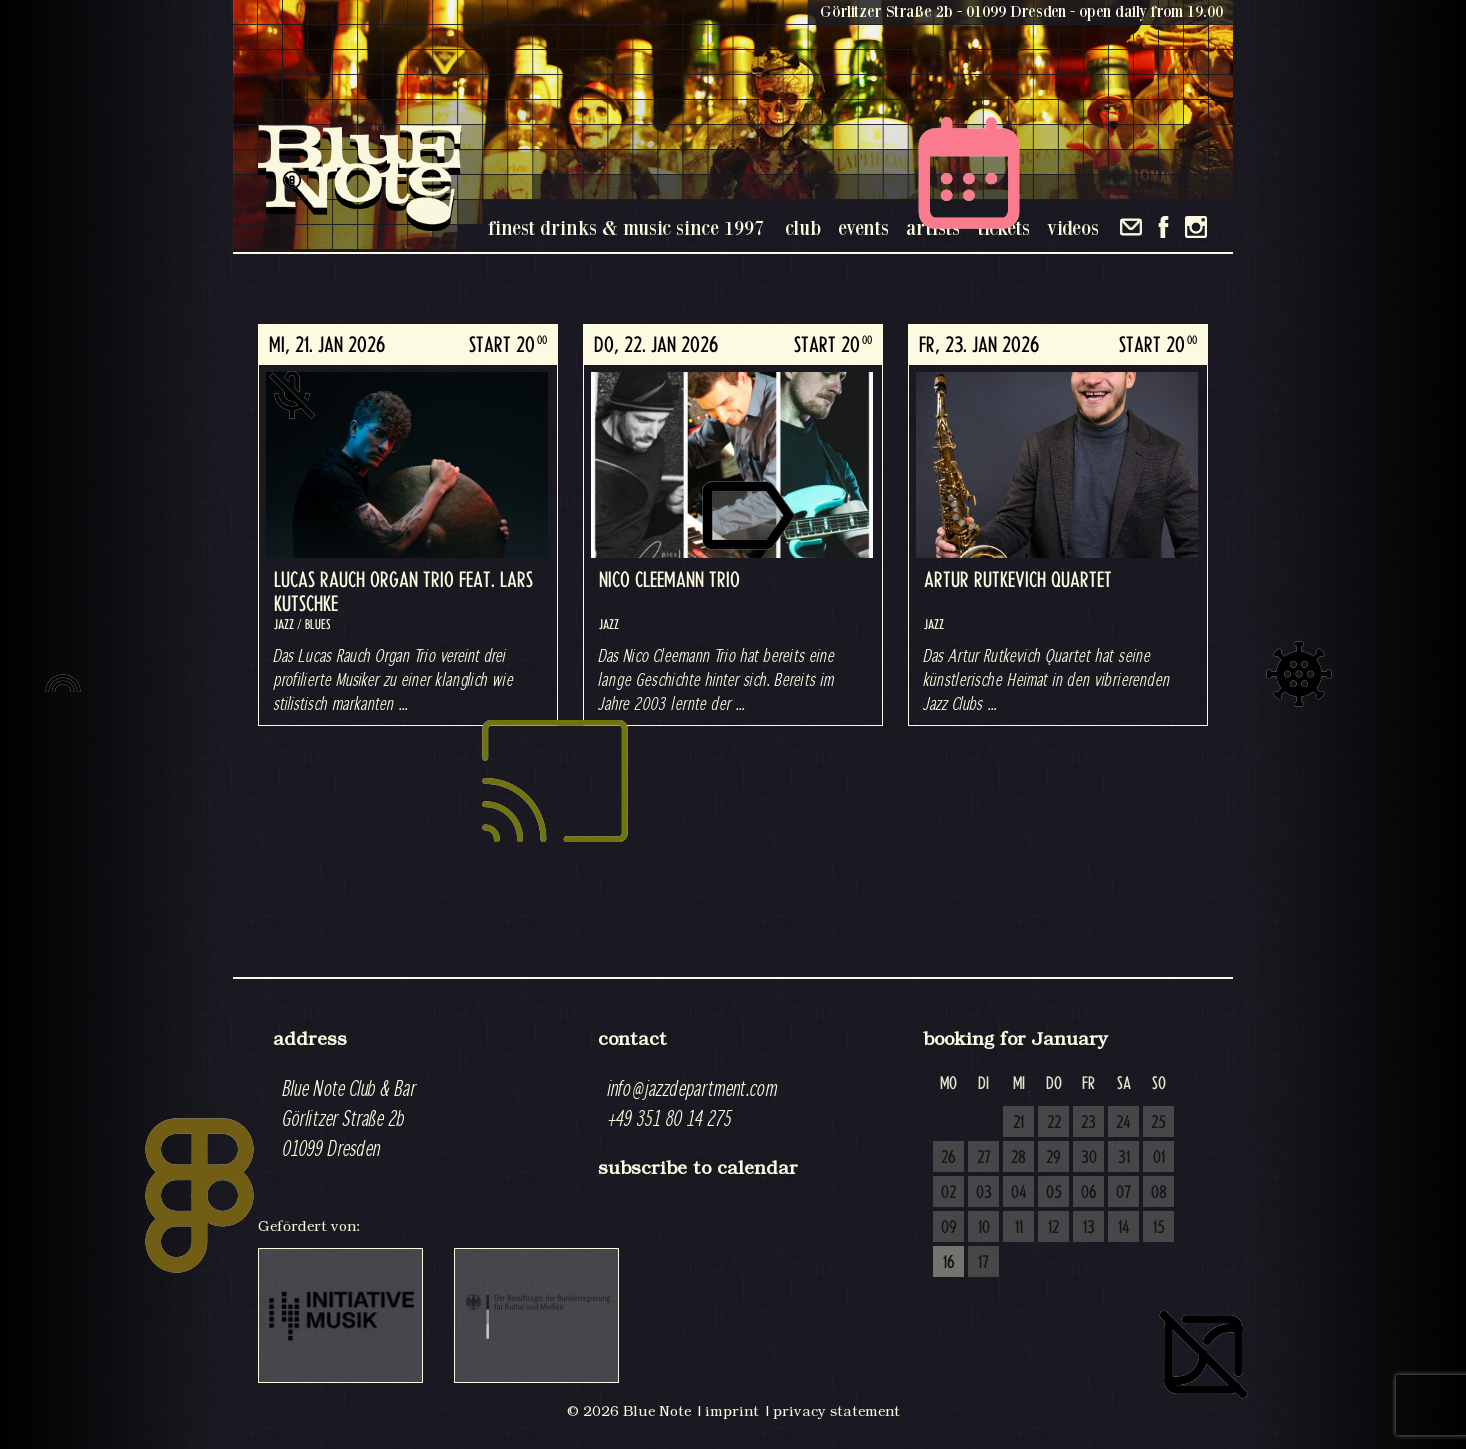  What do you see at coordinates (969, 173) in the screenshot?
I see `view weekly calendar` at bounding box center [969, 173].